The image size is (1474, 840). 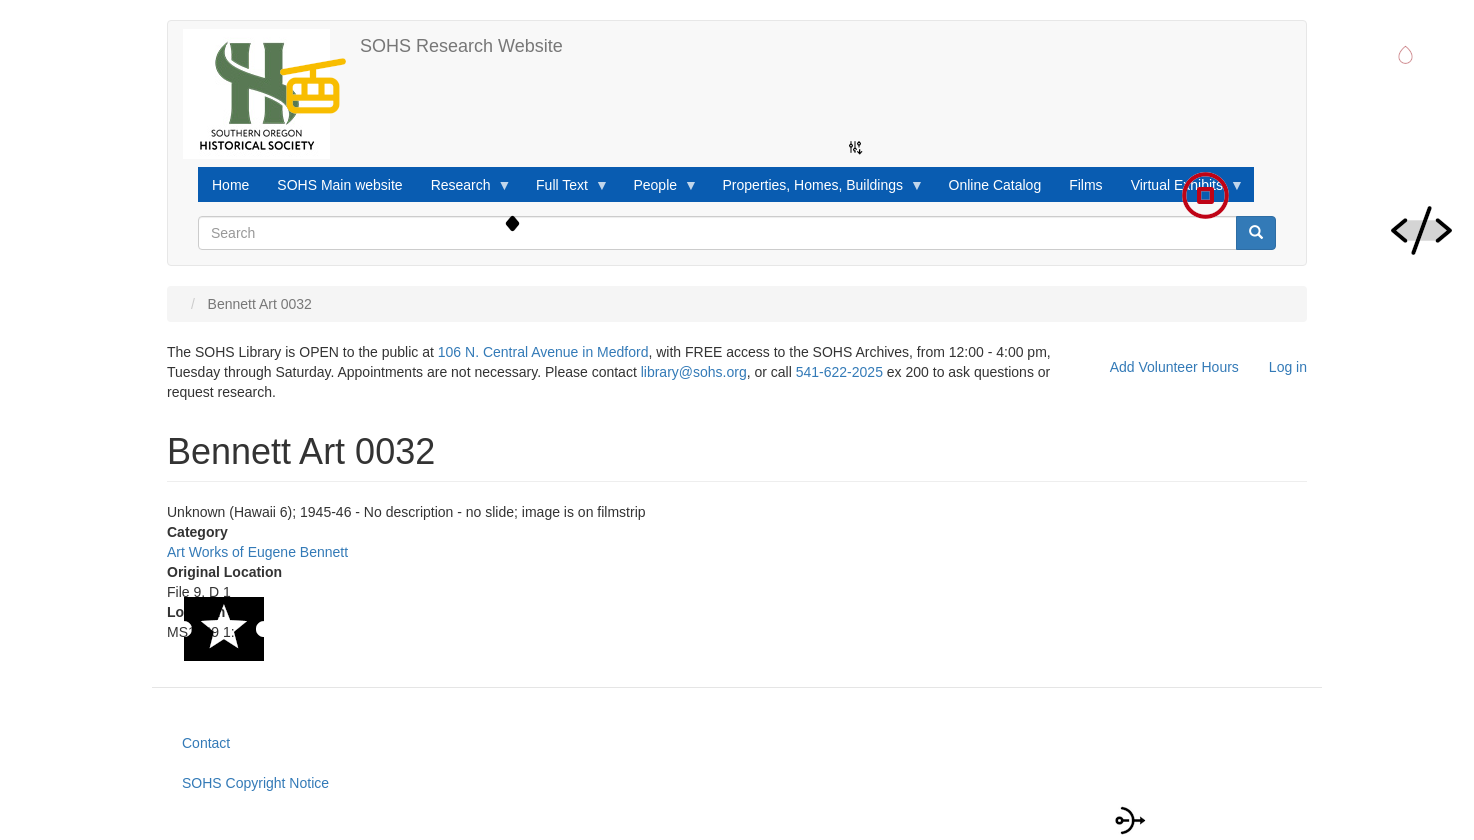 What do you see at coordinates (1405, 55) in the screenshot?
I see `indicates water or liquid-related settings` at bounding box center [1405, 55].